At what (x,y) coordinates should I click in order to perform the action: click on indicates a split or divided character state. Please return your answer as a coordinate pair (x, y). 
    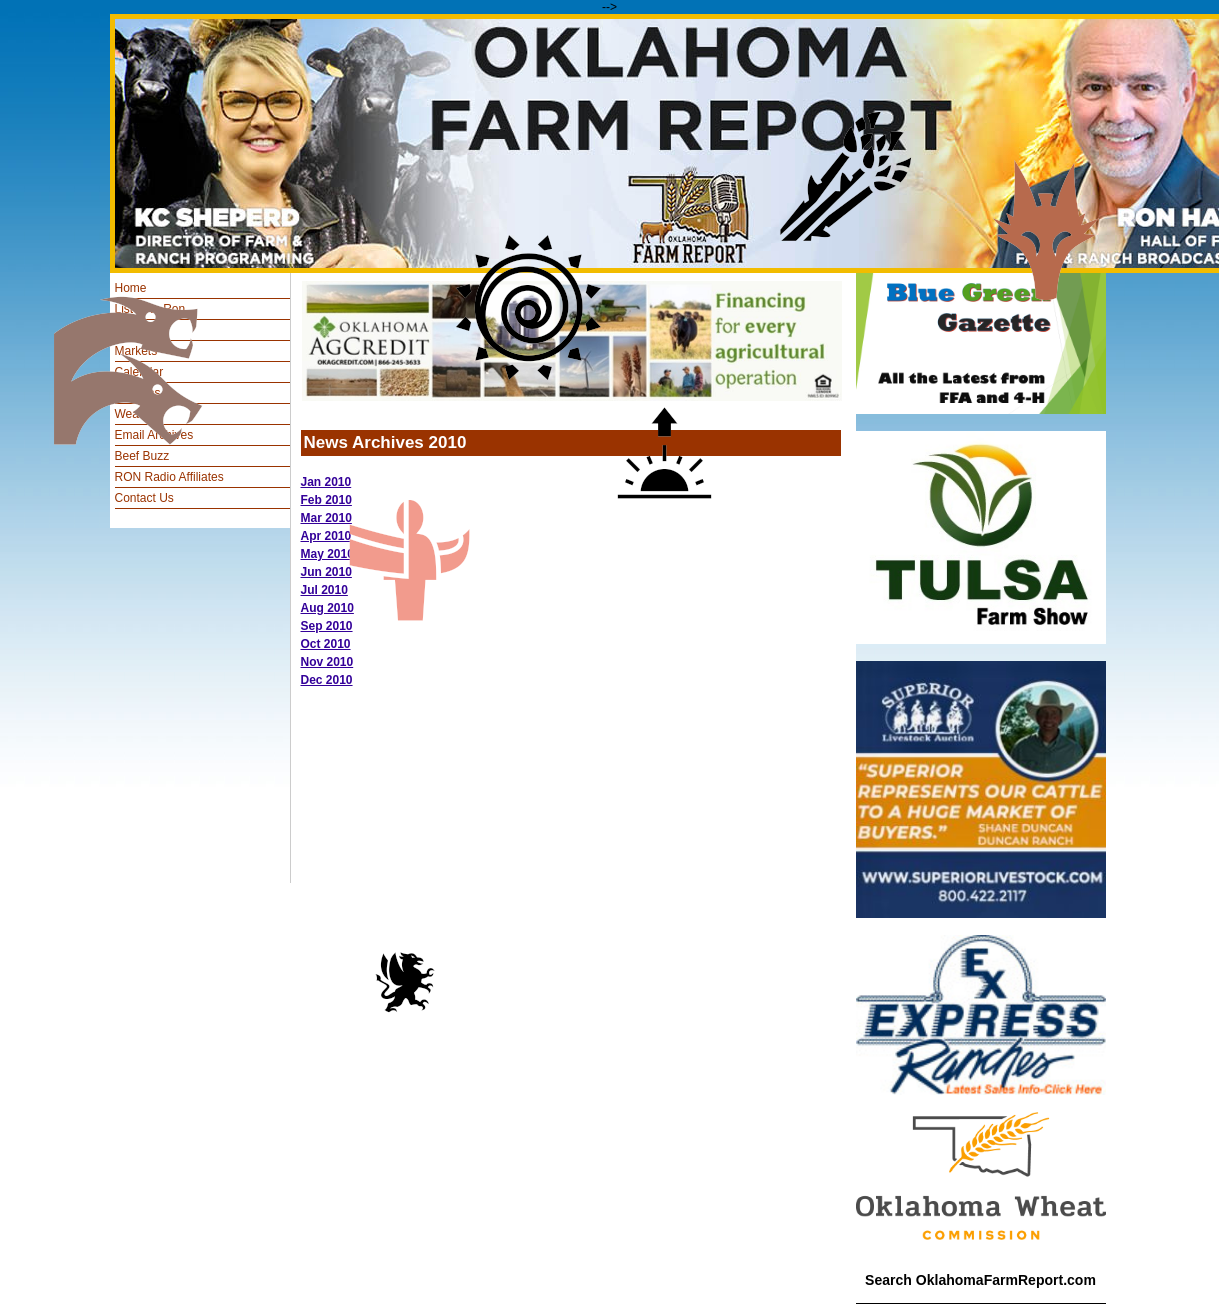
    Looking at the image, I should click on (410, 560).